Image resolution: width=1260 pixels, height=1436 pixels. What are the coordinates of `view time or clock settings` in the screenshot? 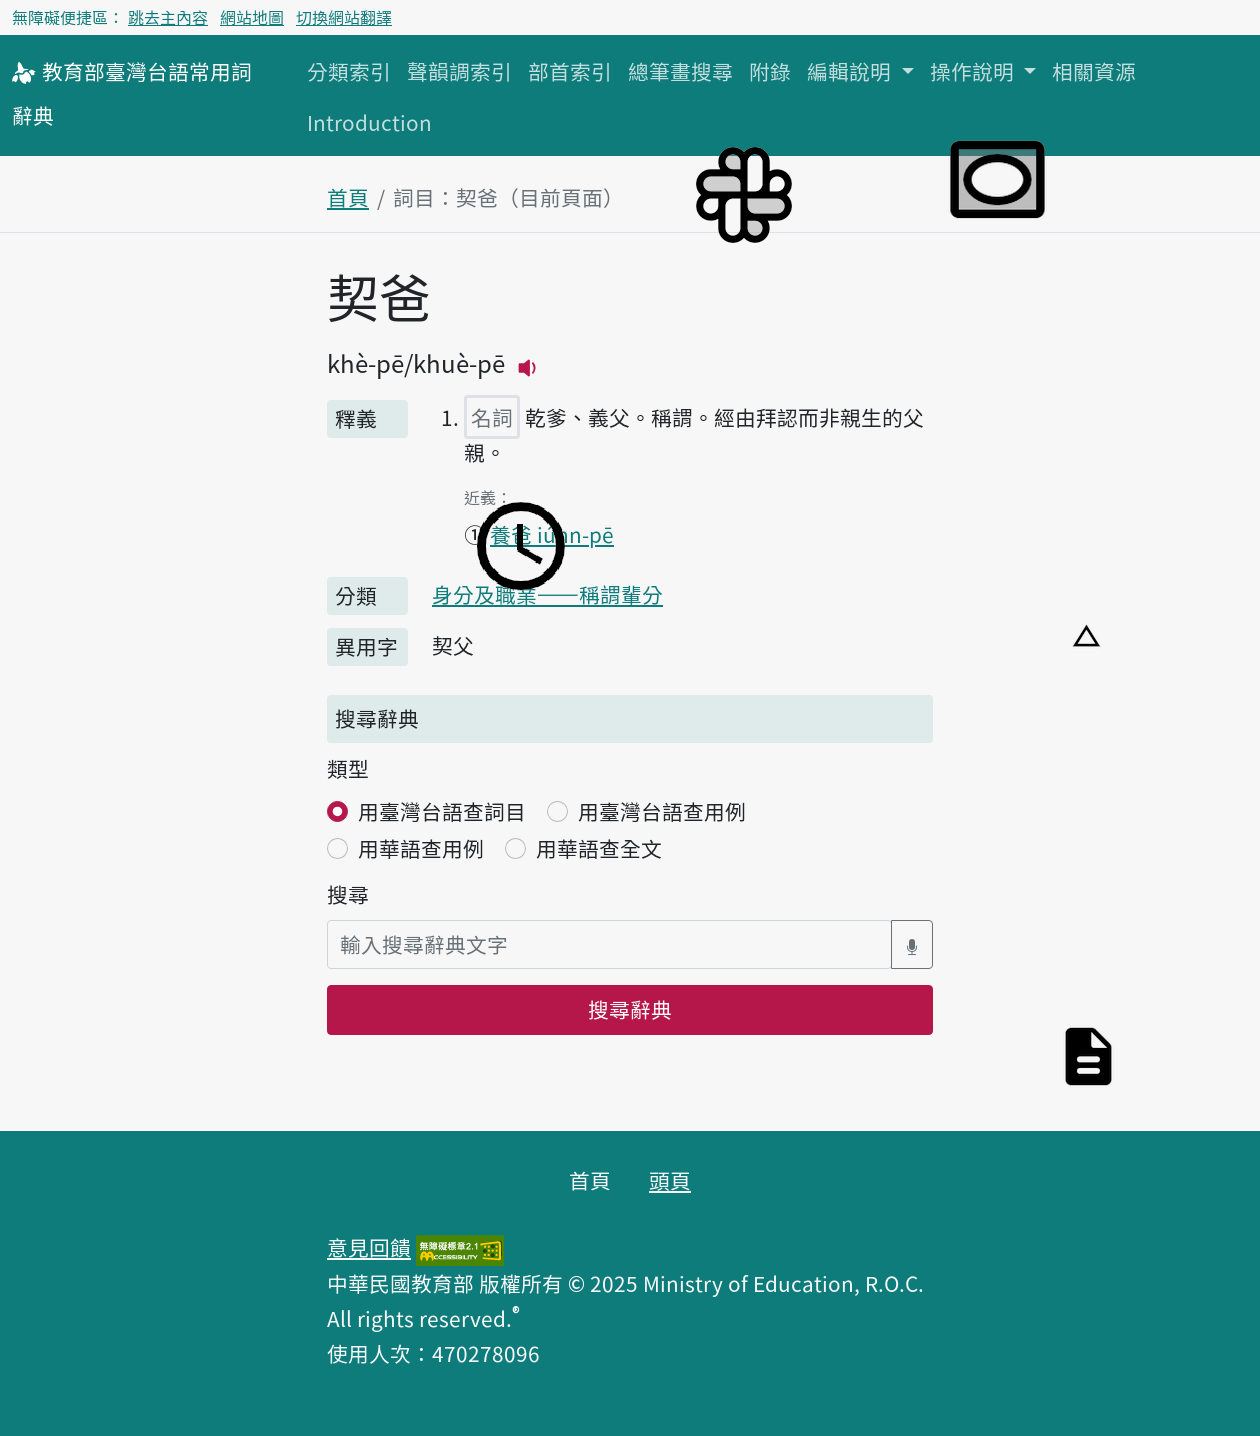 It's located at (521, 546).